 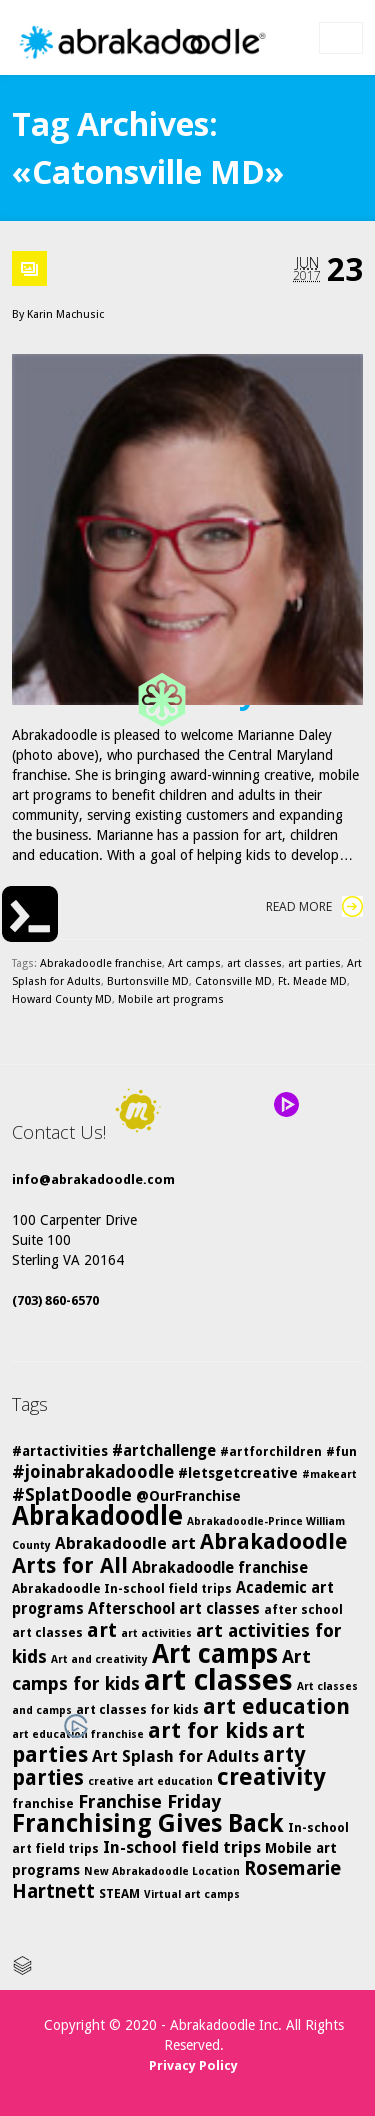 I want to click on open boxy svg vector graphics editor, so click(x=162, y=700).